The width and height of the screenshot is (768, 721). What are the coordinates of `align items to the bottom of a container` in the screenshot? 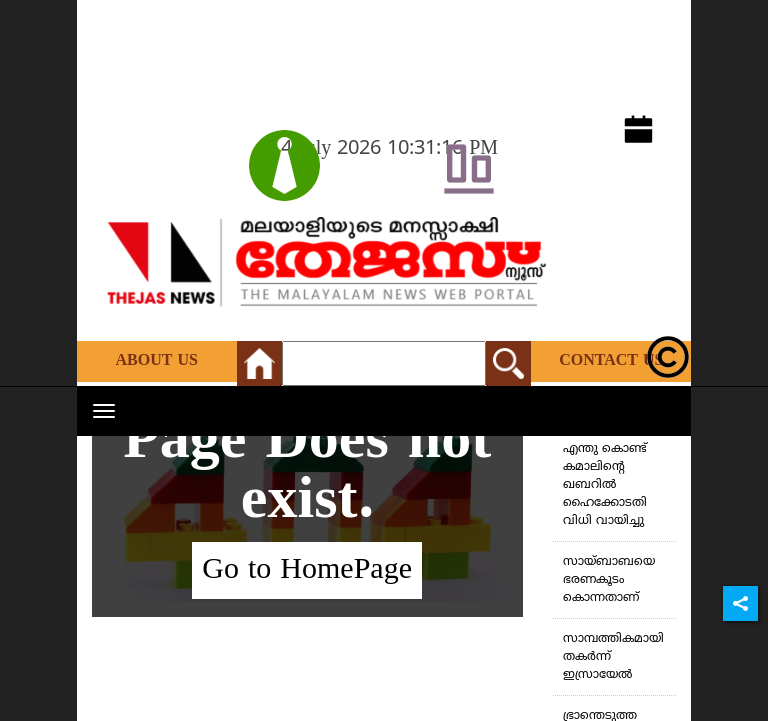 It's located at (469, 169).